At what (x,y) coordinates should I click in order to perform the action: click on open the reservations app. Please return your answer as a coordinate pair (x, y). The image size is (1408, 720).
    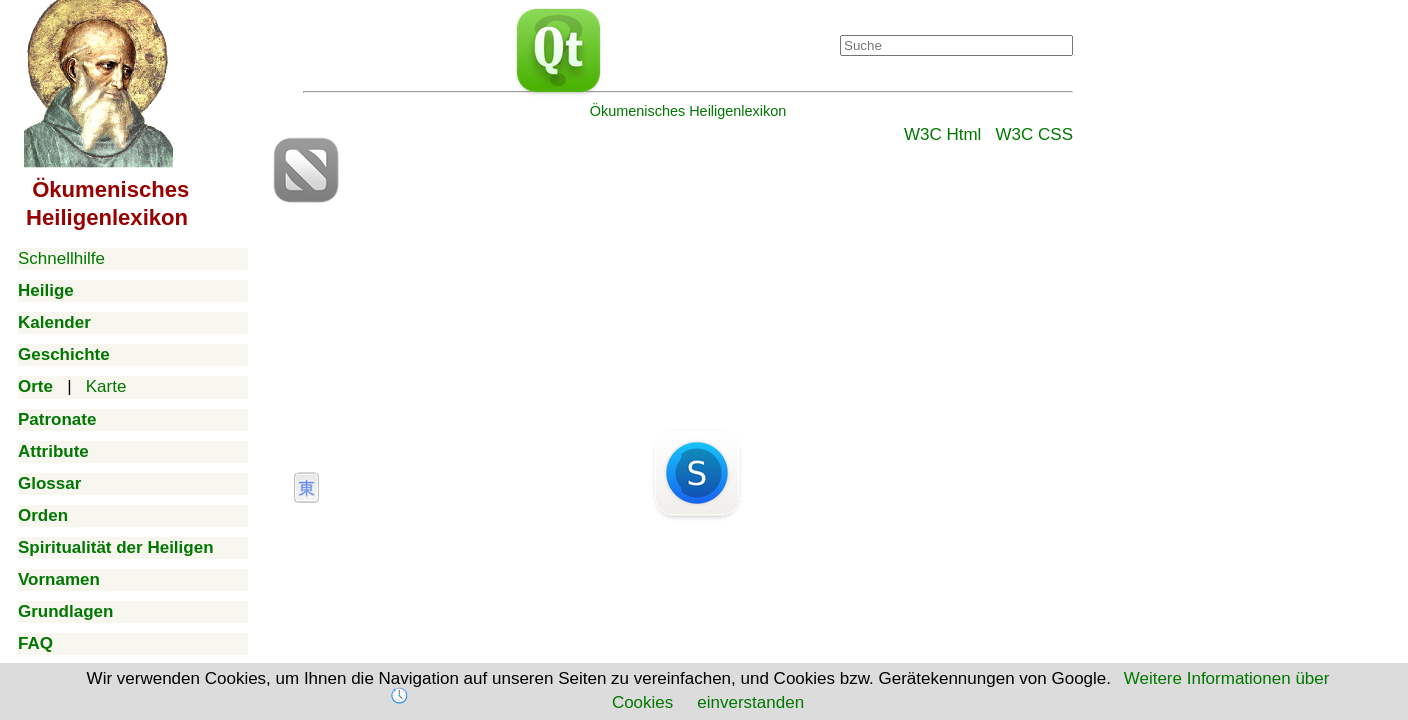
    Looking at the image, I should click on (399, 695).